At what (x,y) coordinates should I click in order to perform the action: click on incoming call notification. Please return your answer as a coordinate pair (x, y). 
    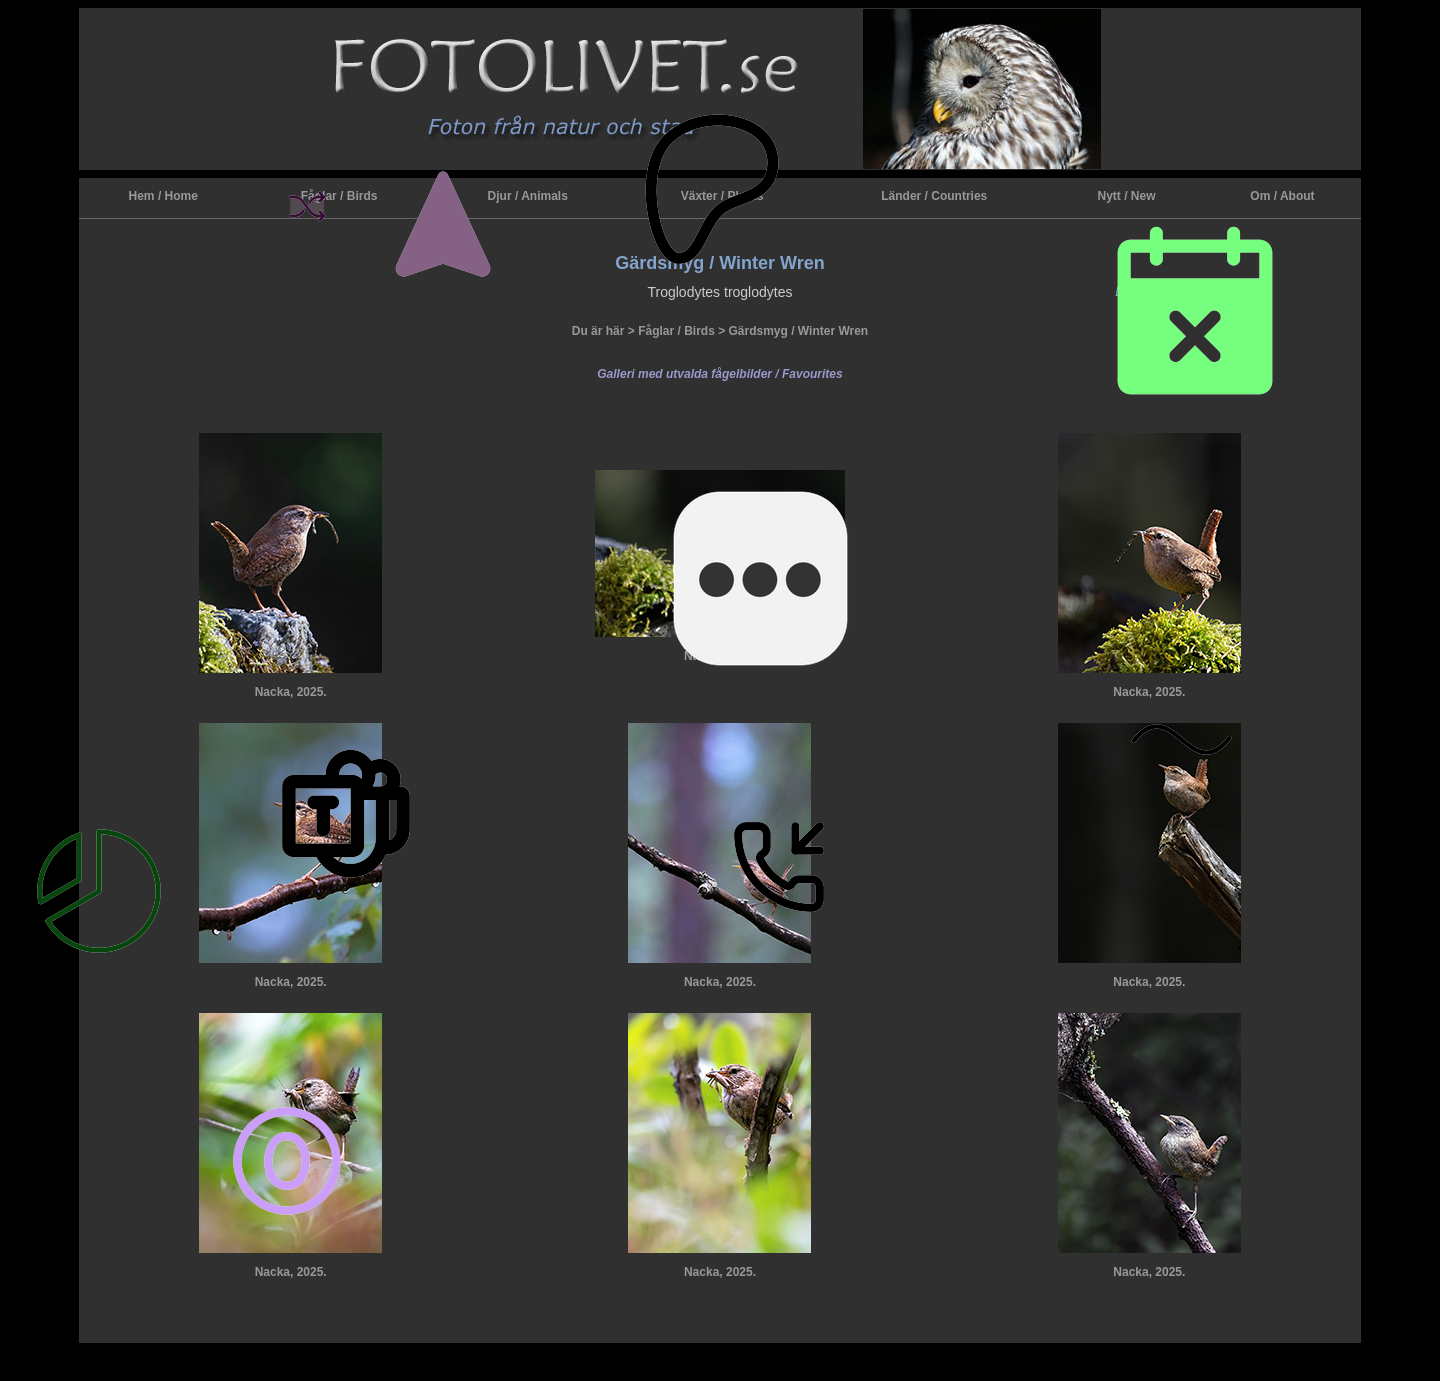
    Looking at the image, I should click on (779, 867).